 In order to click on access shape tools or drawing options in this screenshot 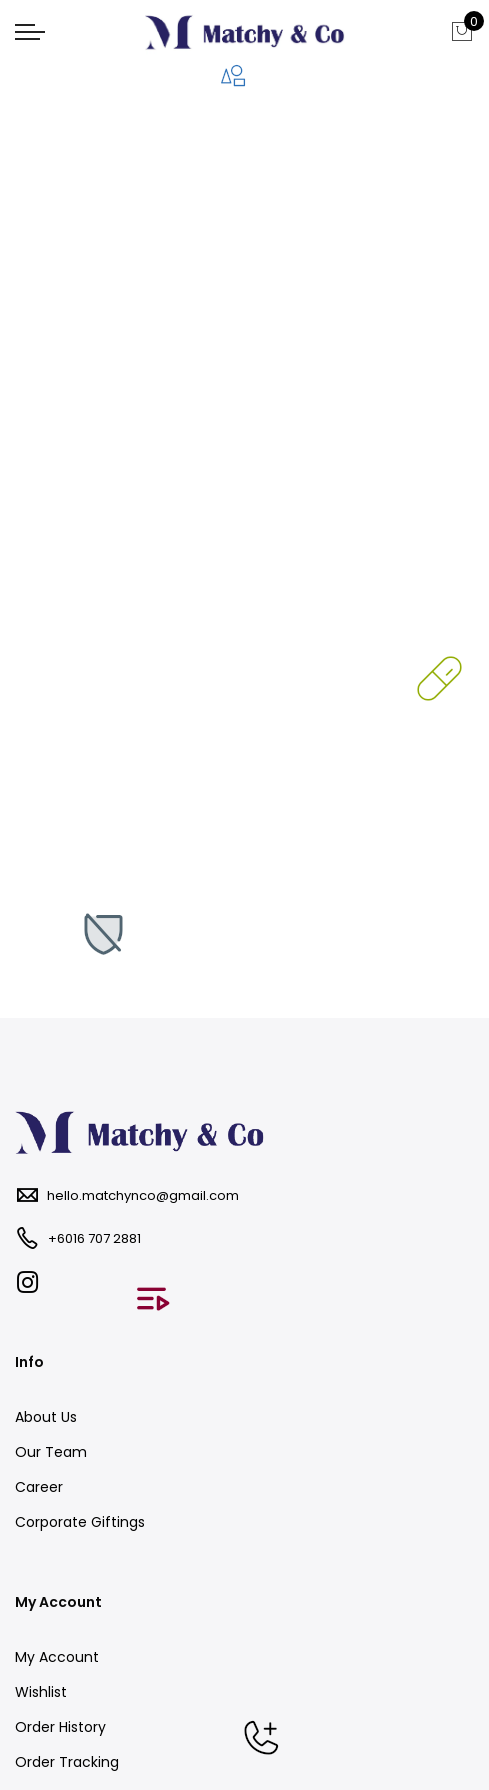, I will do `click(233, 76)`.